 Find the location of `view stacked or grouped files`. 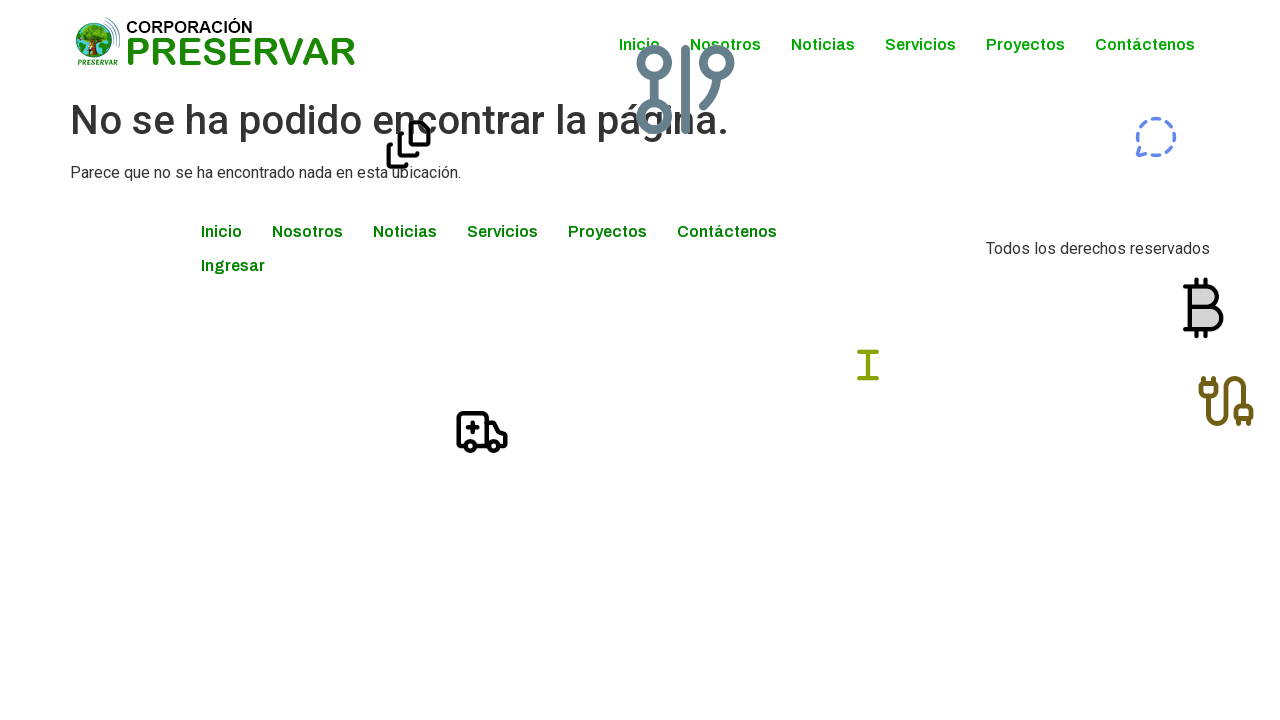

view stacked or grouped files is located at coordinates (408, 144).